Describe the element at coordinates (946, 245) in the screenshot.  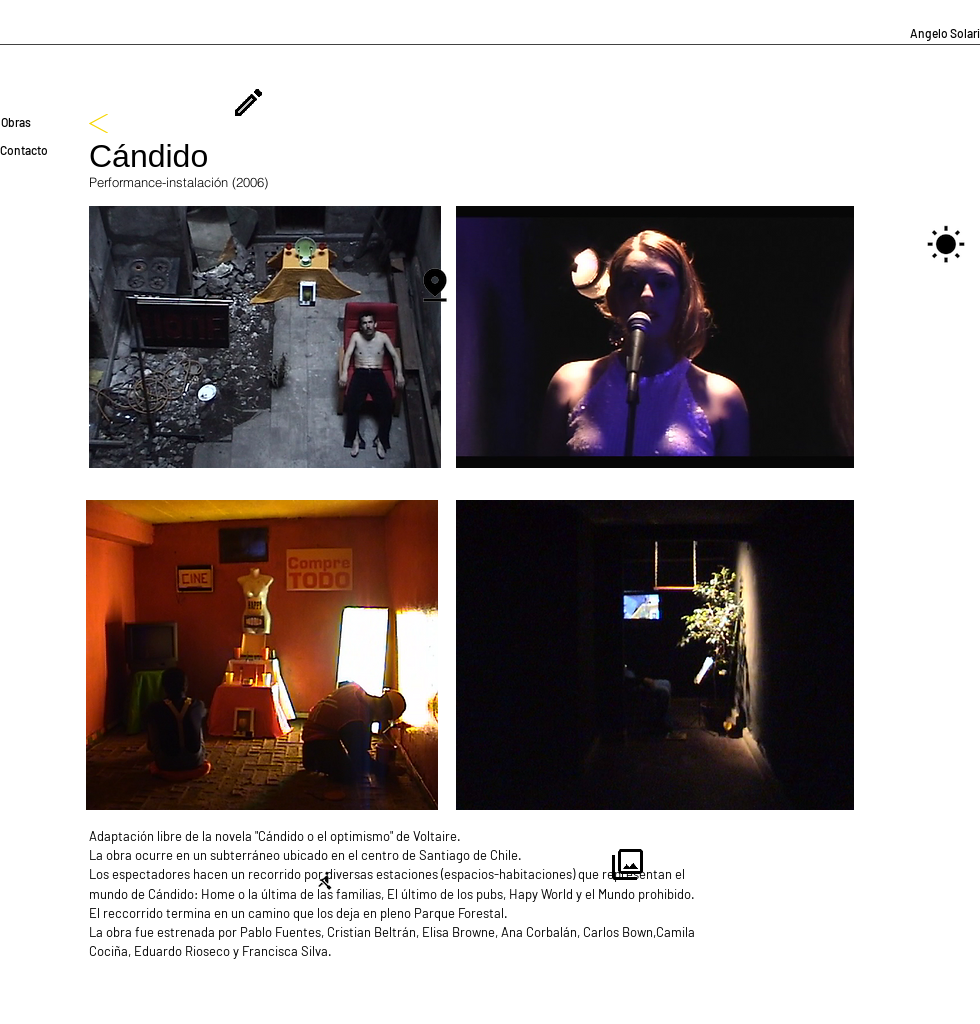
I see `toggle light mode or bright display` at that location.